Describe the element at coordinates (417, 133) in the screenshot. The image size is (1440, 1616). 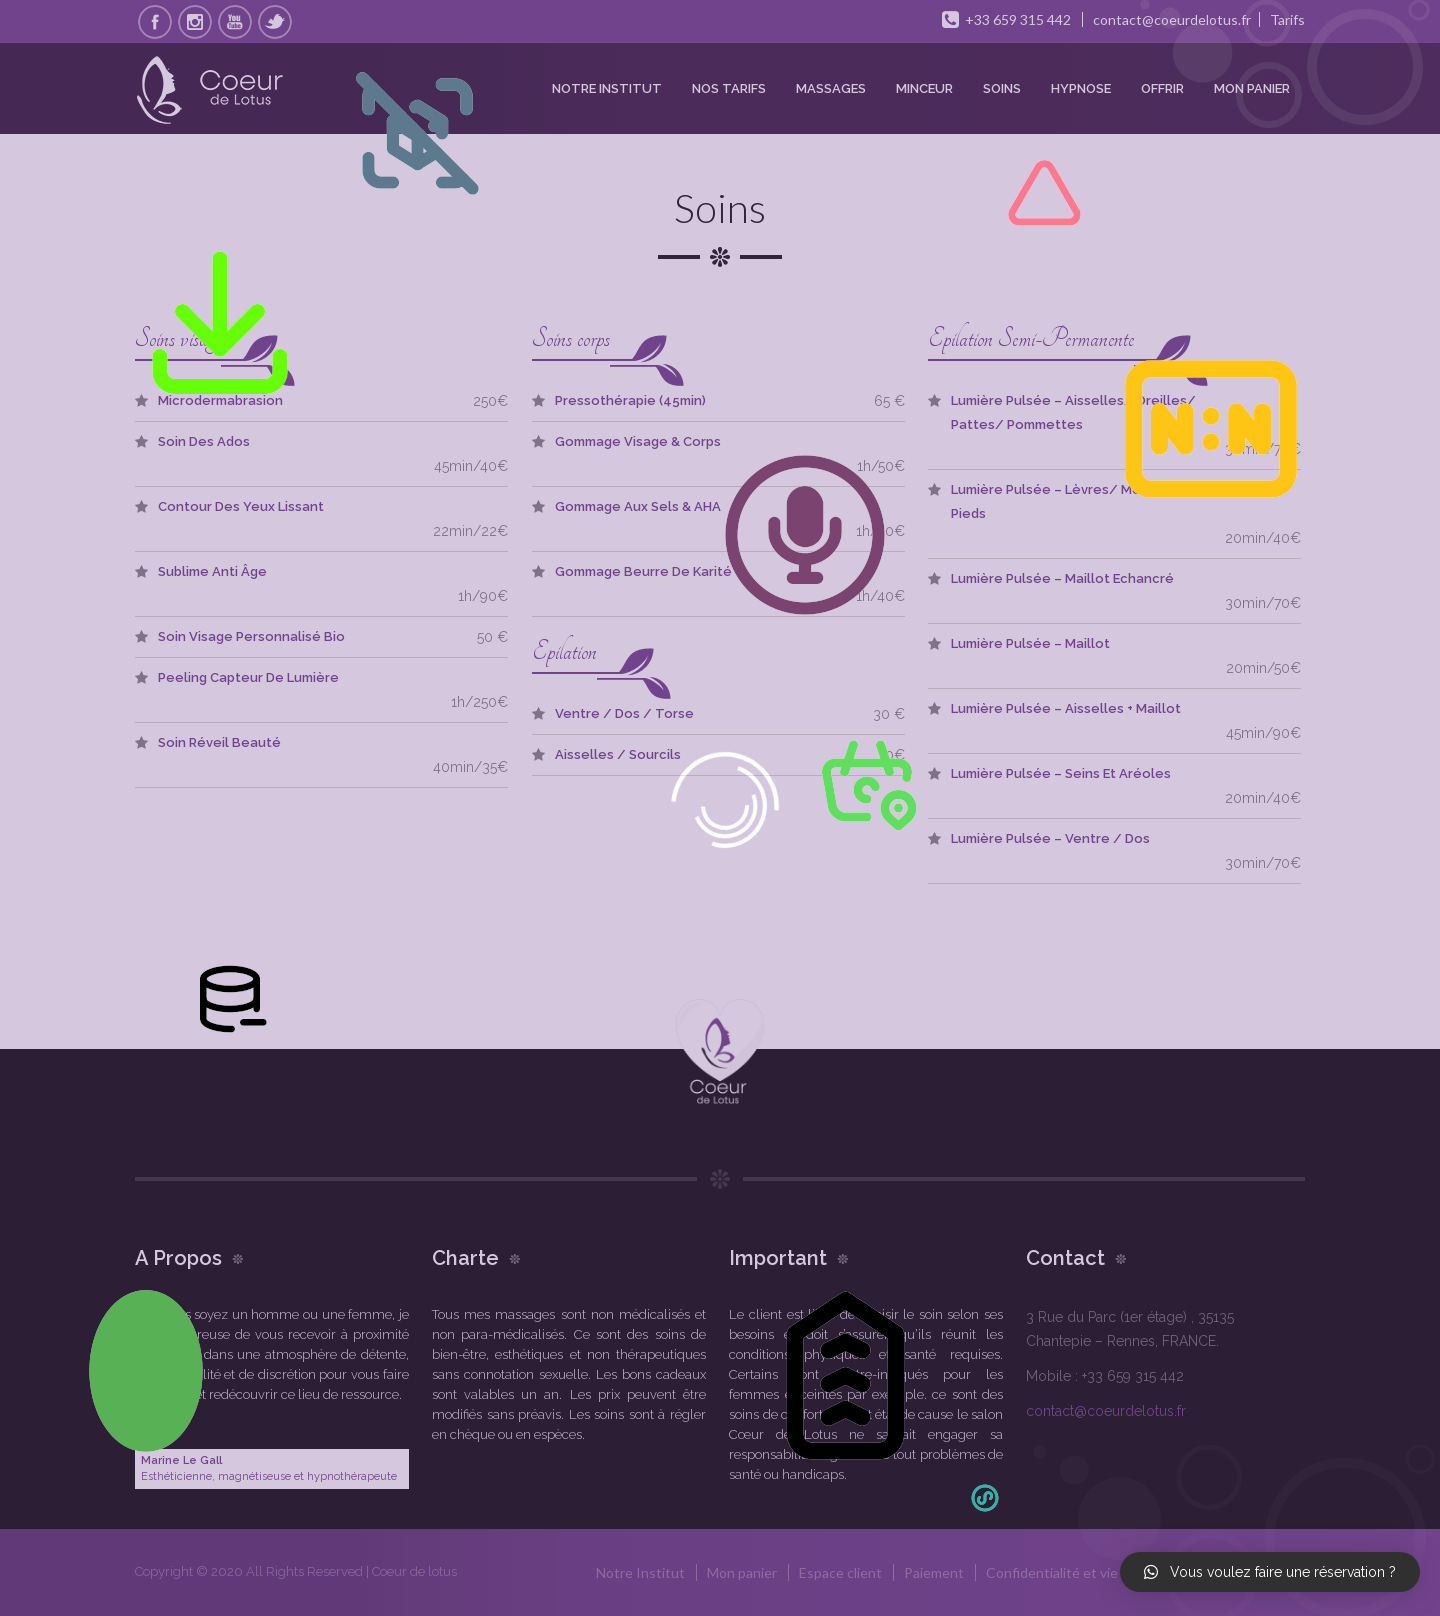
I see `disable augmented reality mode` at that location.